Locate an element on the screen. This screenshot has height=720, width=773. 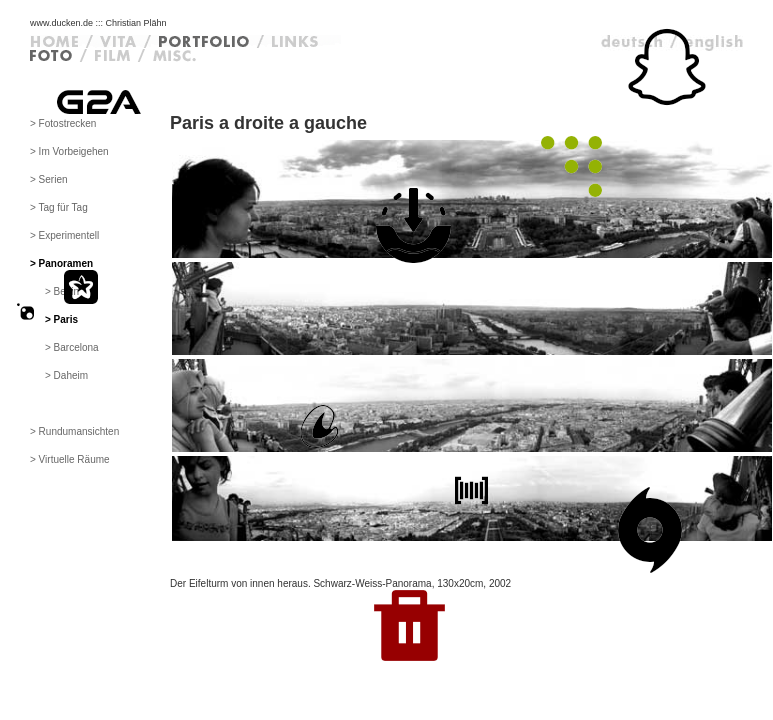
crewai logo is located at coordinates (319, 426).